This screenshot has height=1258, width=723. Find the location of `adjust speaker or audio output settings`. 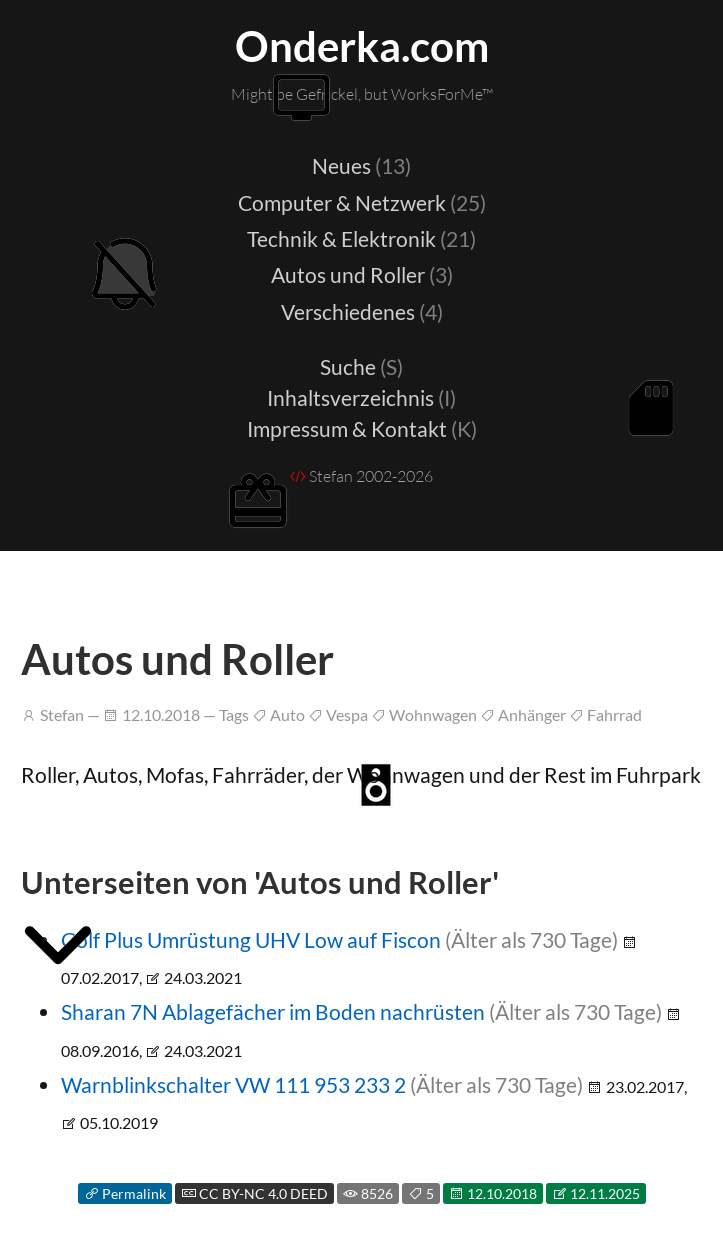

adjust speaker or audio output settings is located at coordinates (376, 785).